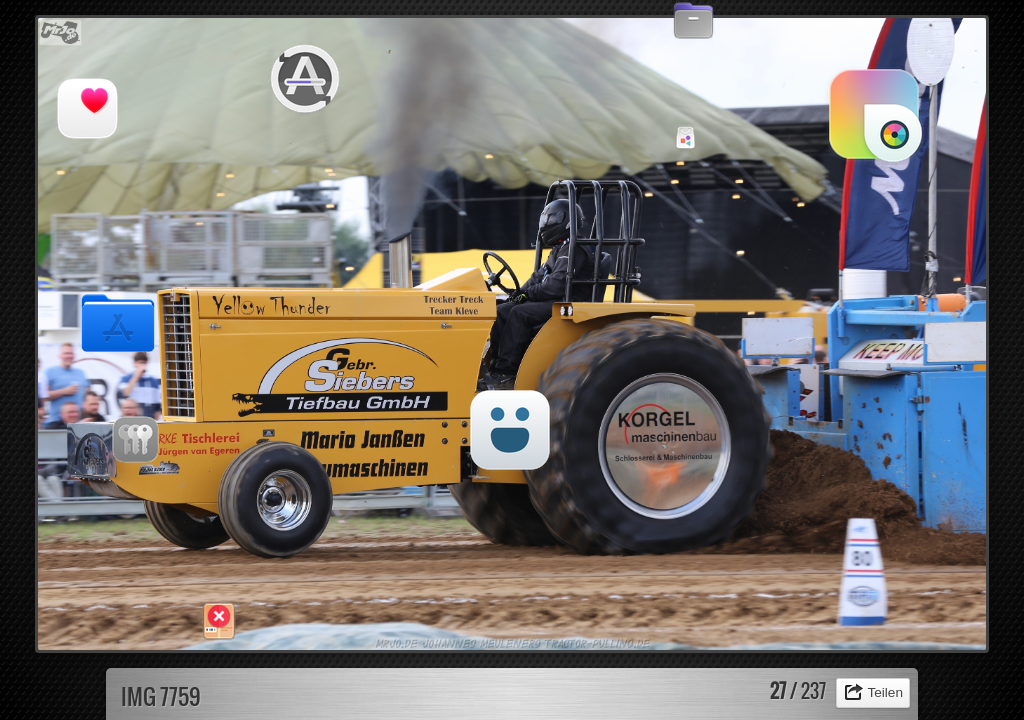 The image size is (1024, 720). I want to click on check for available software updates, so click(305, 79).